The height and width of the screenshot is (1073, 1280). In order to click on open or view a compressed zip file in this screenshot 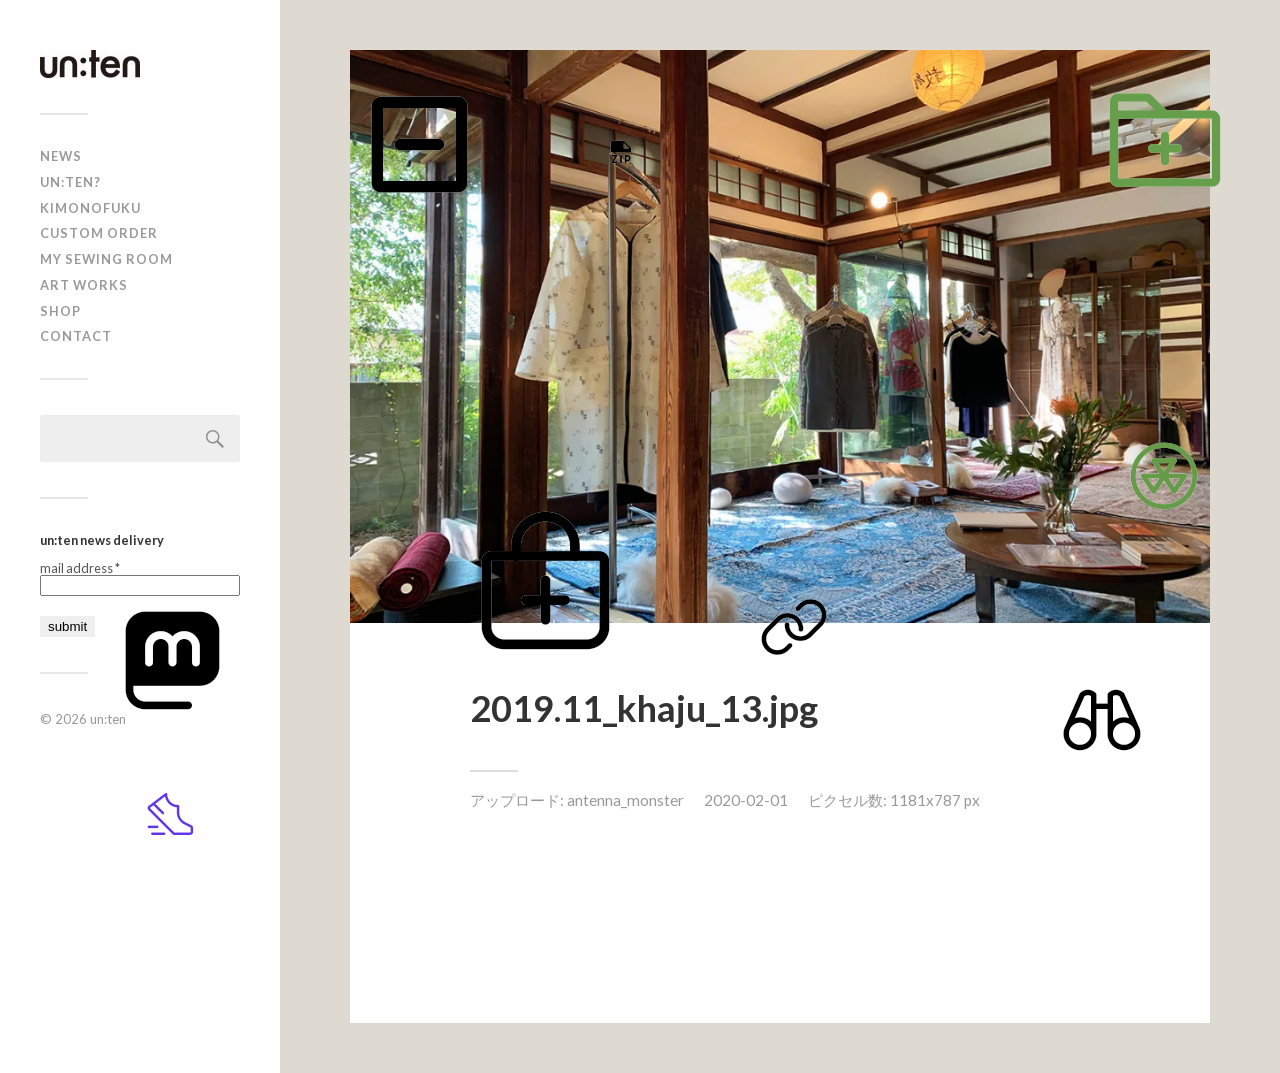, I will do `click(621, 153)`.